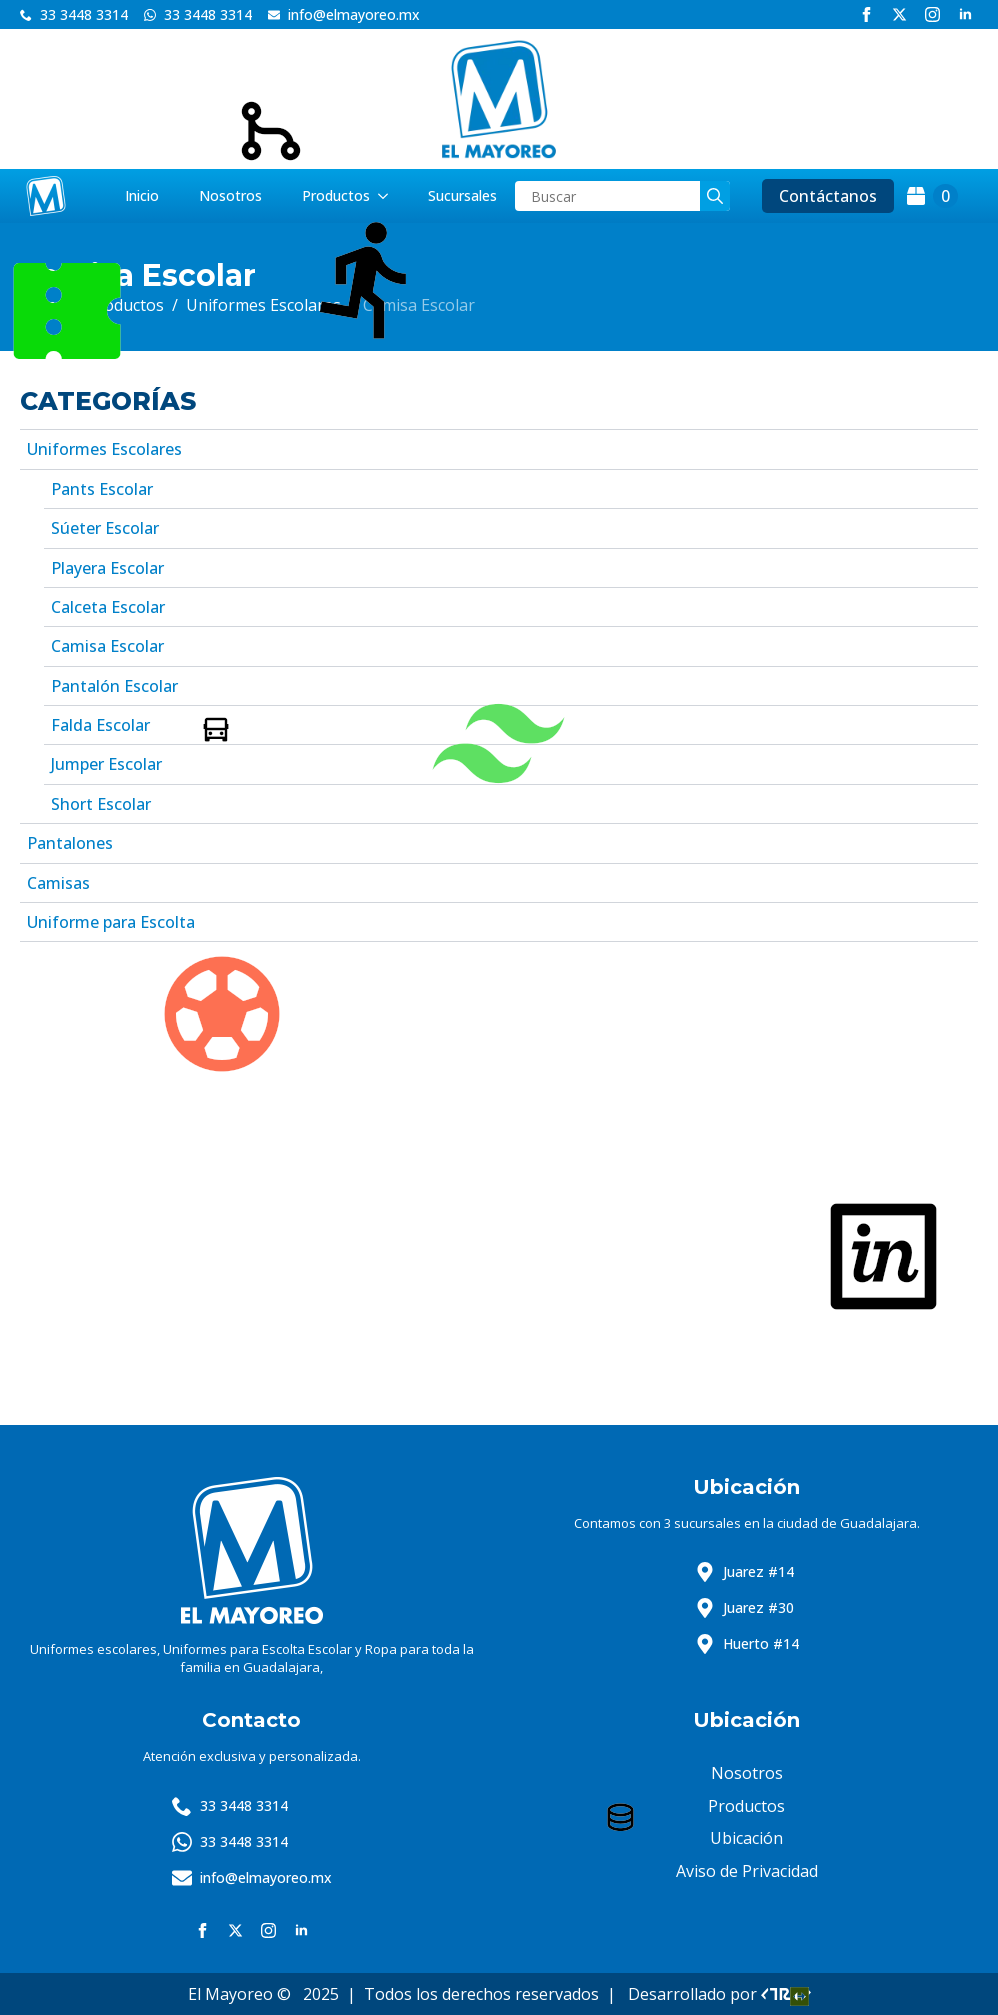 Image resolution: width=998 pixels, height=2015 pixels. Describe the element at coordinates (222, 1014) in the screenshot. I see `access football or soccer content` at that location.